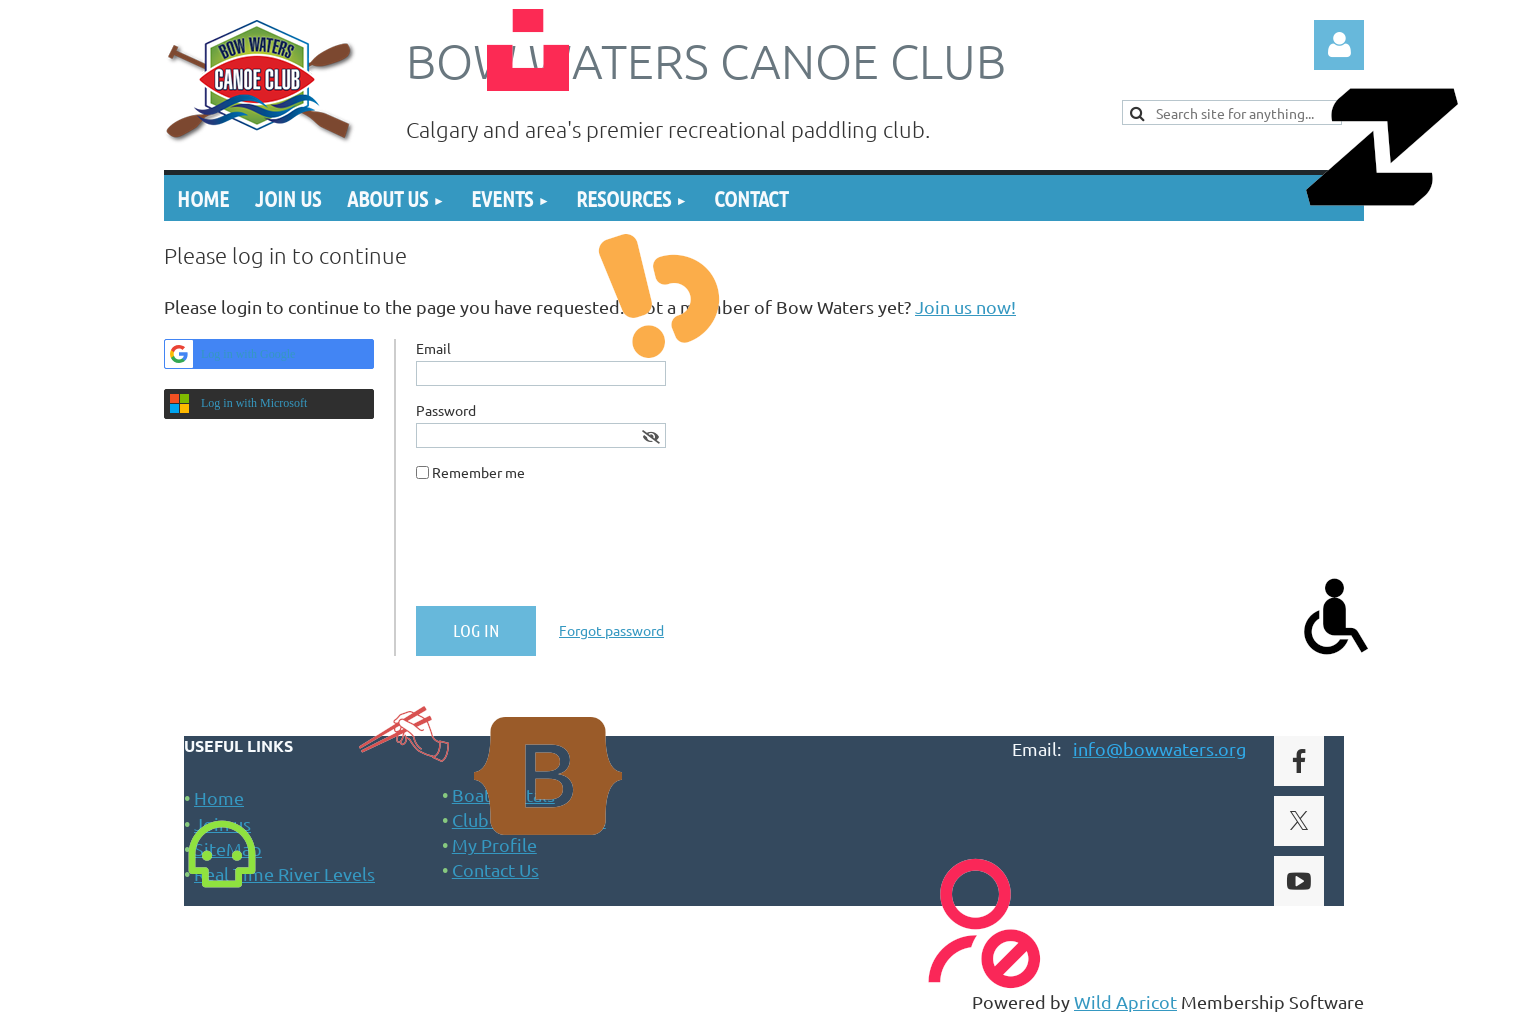 The height and width of the screenshot is (1026, 1528). I want to click on open unsplash to browse stock photos, so click(528, 50).